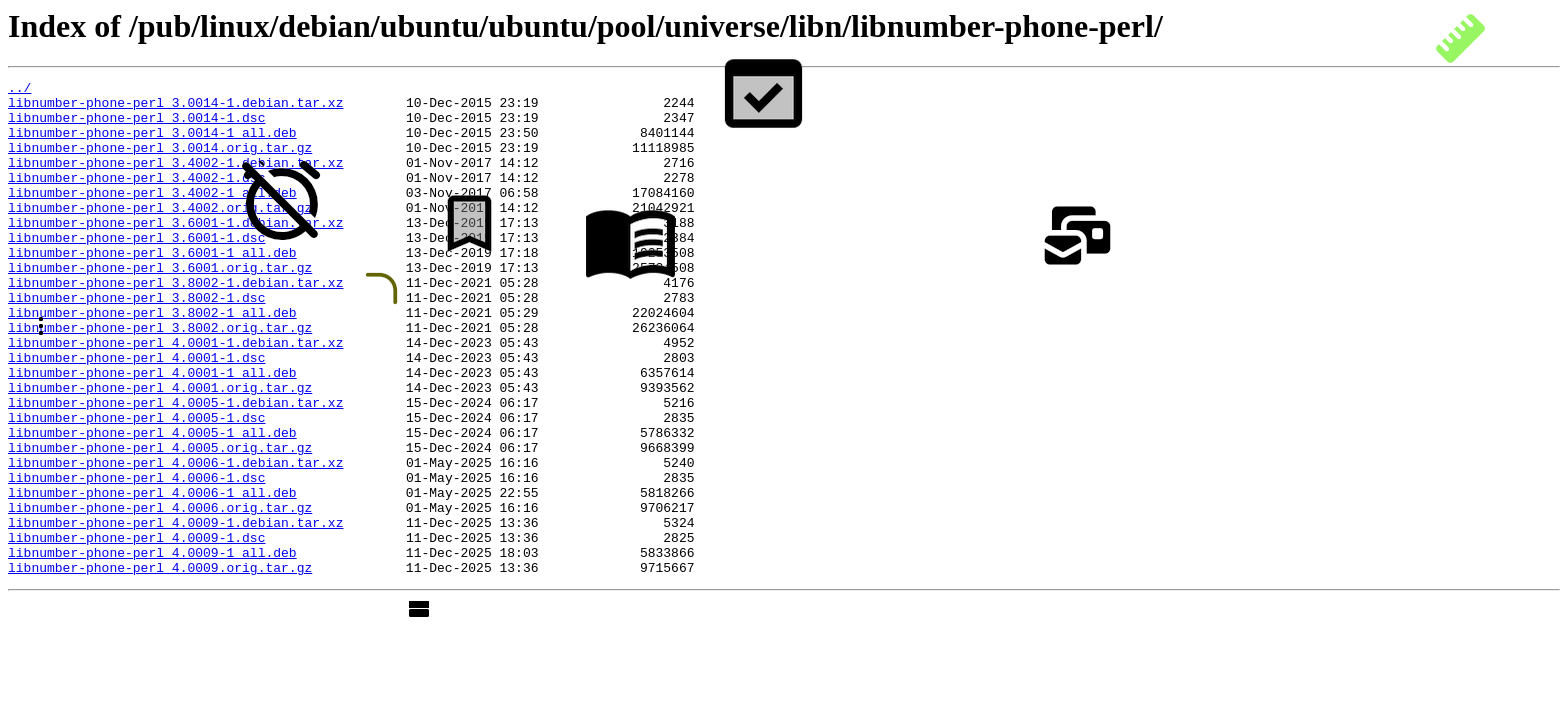 This screenshot has height=720, width=1568. What do you see at coordinates (469, 223) in the screenshot?
I see `bookmark this item` at bounding box center [469, 223].